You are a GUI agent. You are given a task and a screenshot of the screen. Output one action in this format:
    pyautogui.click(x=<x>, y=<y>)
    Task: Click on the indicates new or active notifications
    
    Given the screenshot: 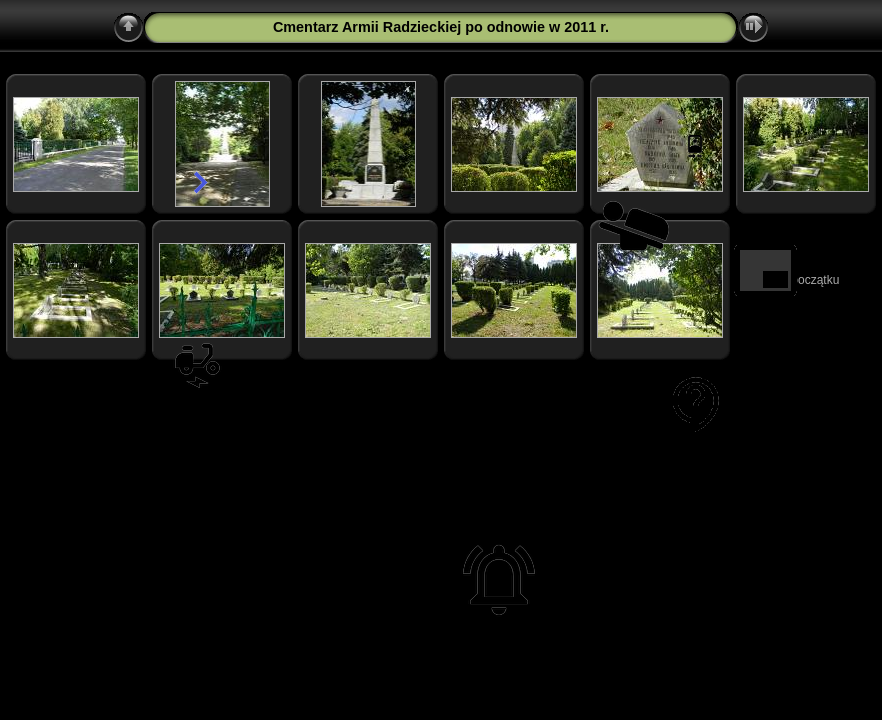 What is the action you would take?
    pyautogui.click(x=499, y=579)
    